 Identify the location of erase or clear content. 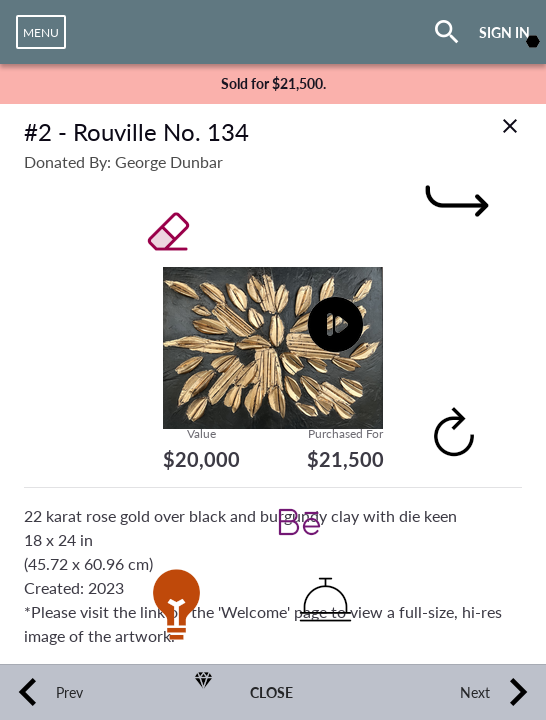
(168, 231).